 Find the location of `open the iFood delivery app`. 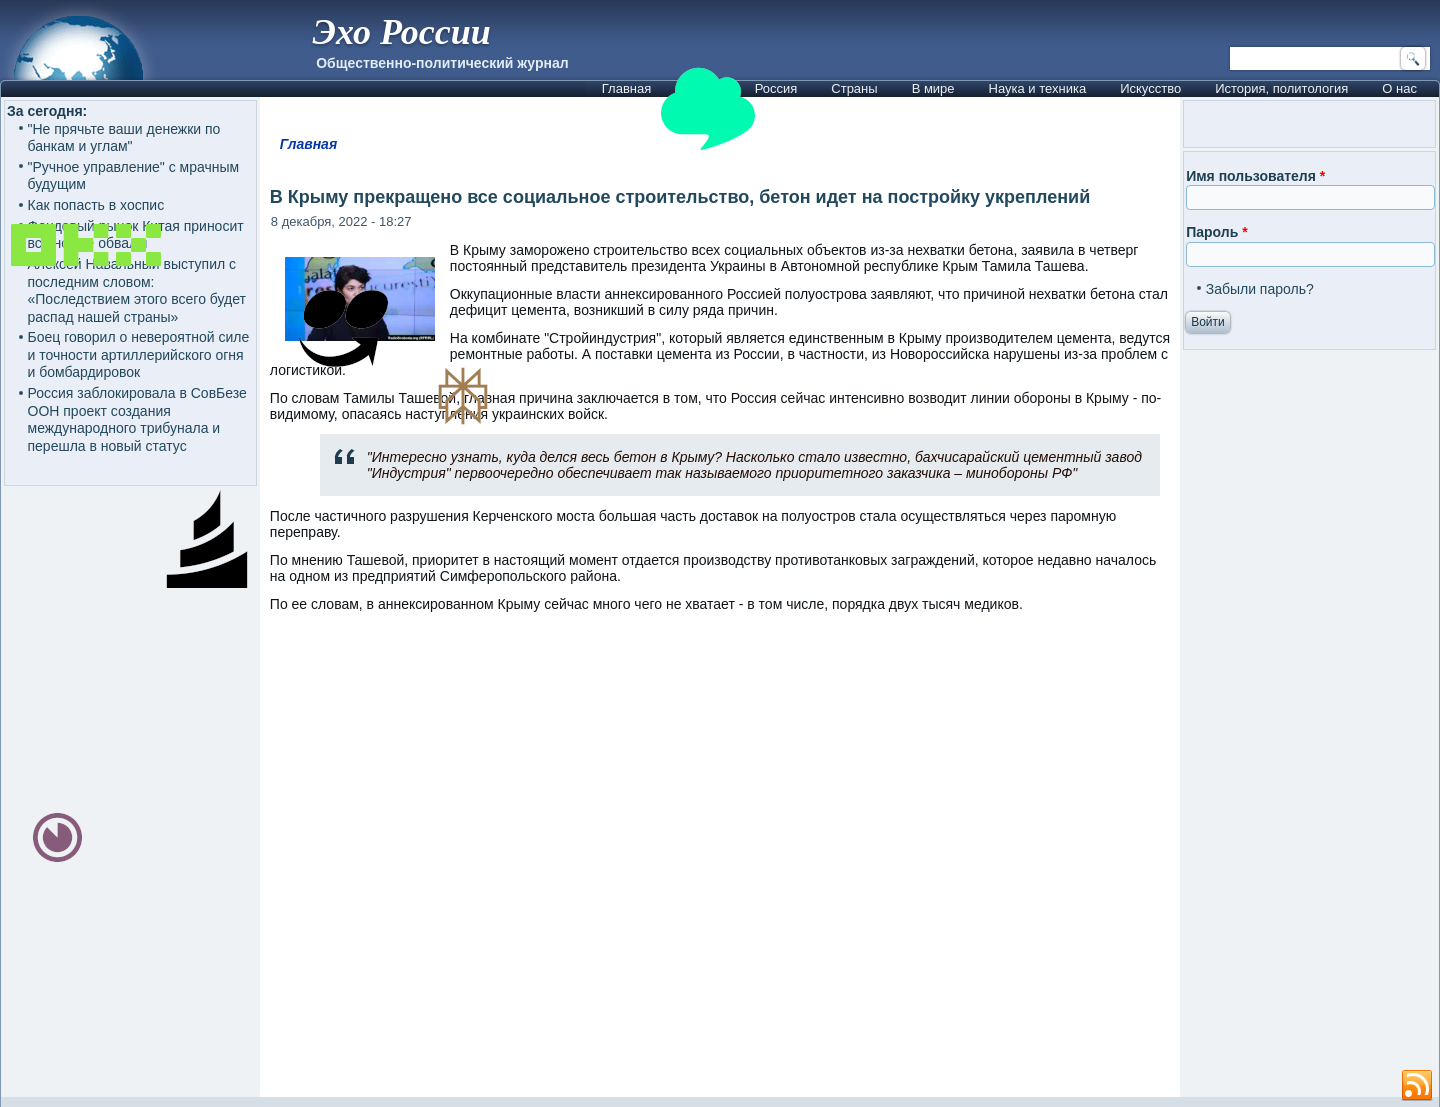

open the iFood delivery app is located at coordinates (343, 328).